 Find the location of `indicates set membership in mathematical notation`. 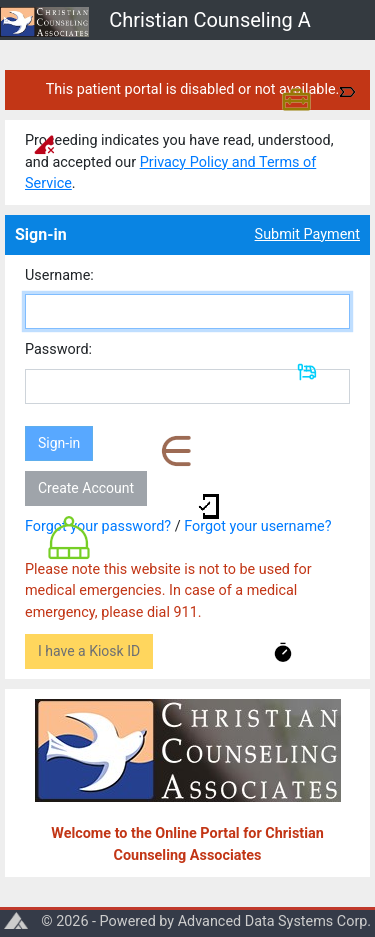

indicates set membership in mathematical notation is located at coordinates (177, 451).